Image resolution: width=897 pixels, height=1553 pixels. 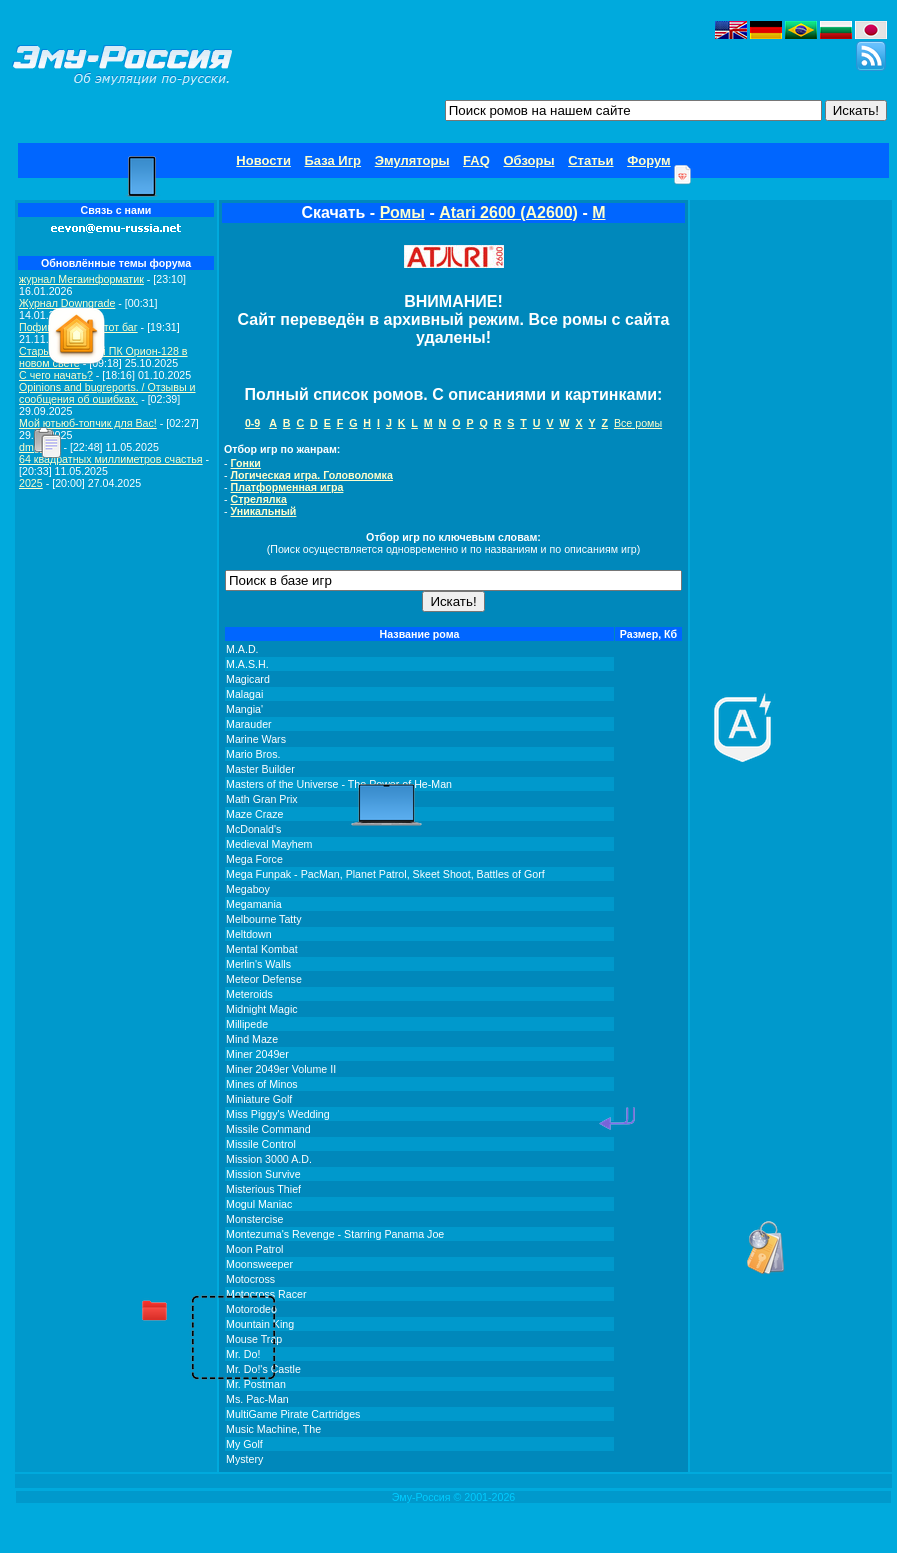 What do you see at coordinates (47, 442) in the screenshot?
I see `paste content from clipboard` at bounding box center [47, 442].